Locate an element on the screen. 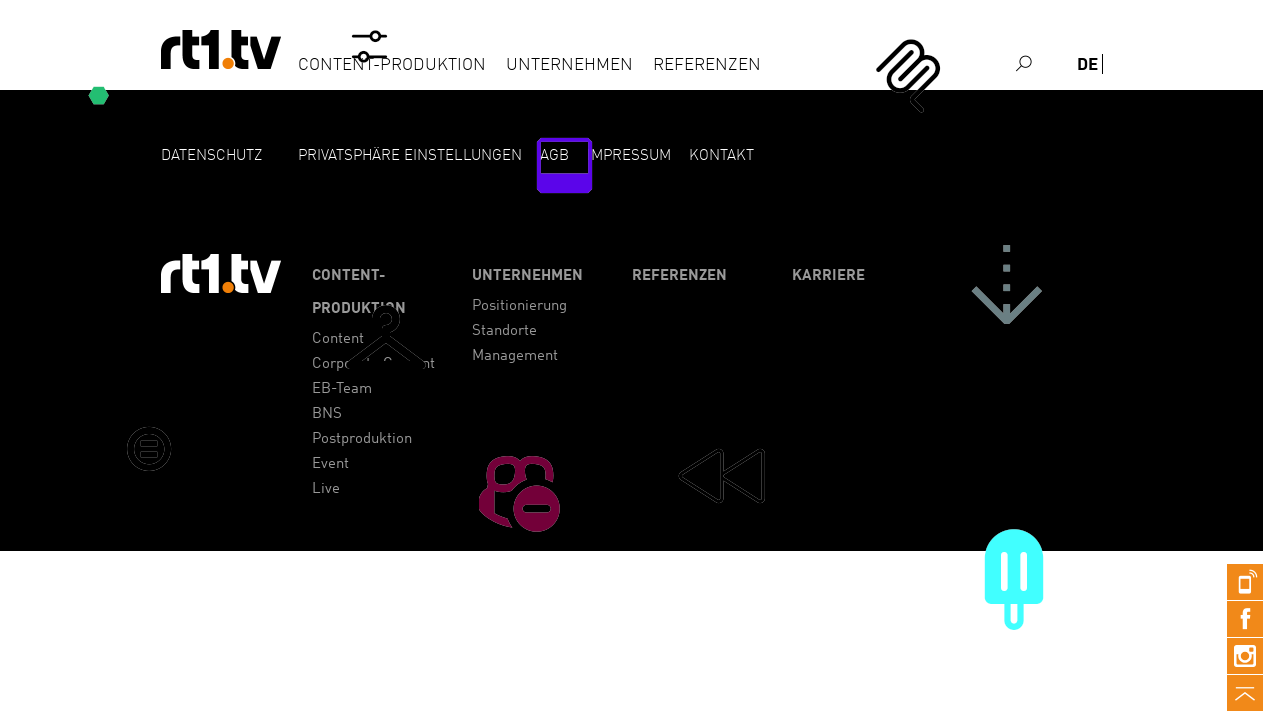 The height and width of the screenshot is (720, 1263). github copilot is blocked or disabled is located at coordinates (520, 492).